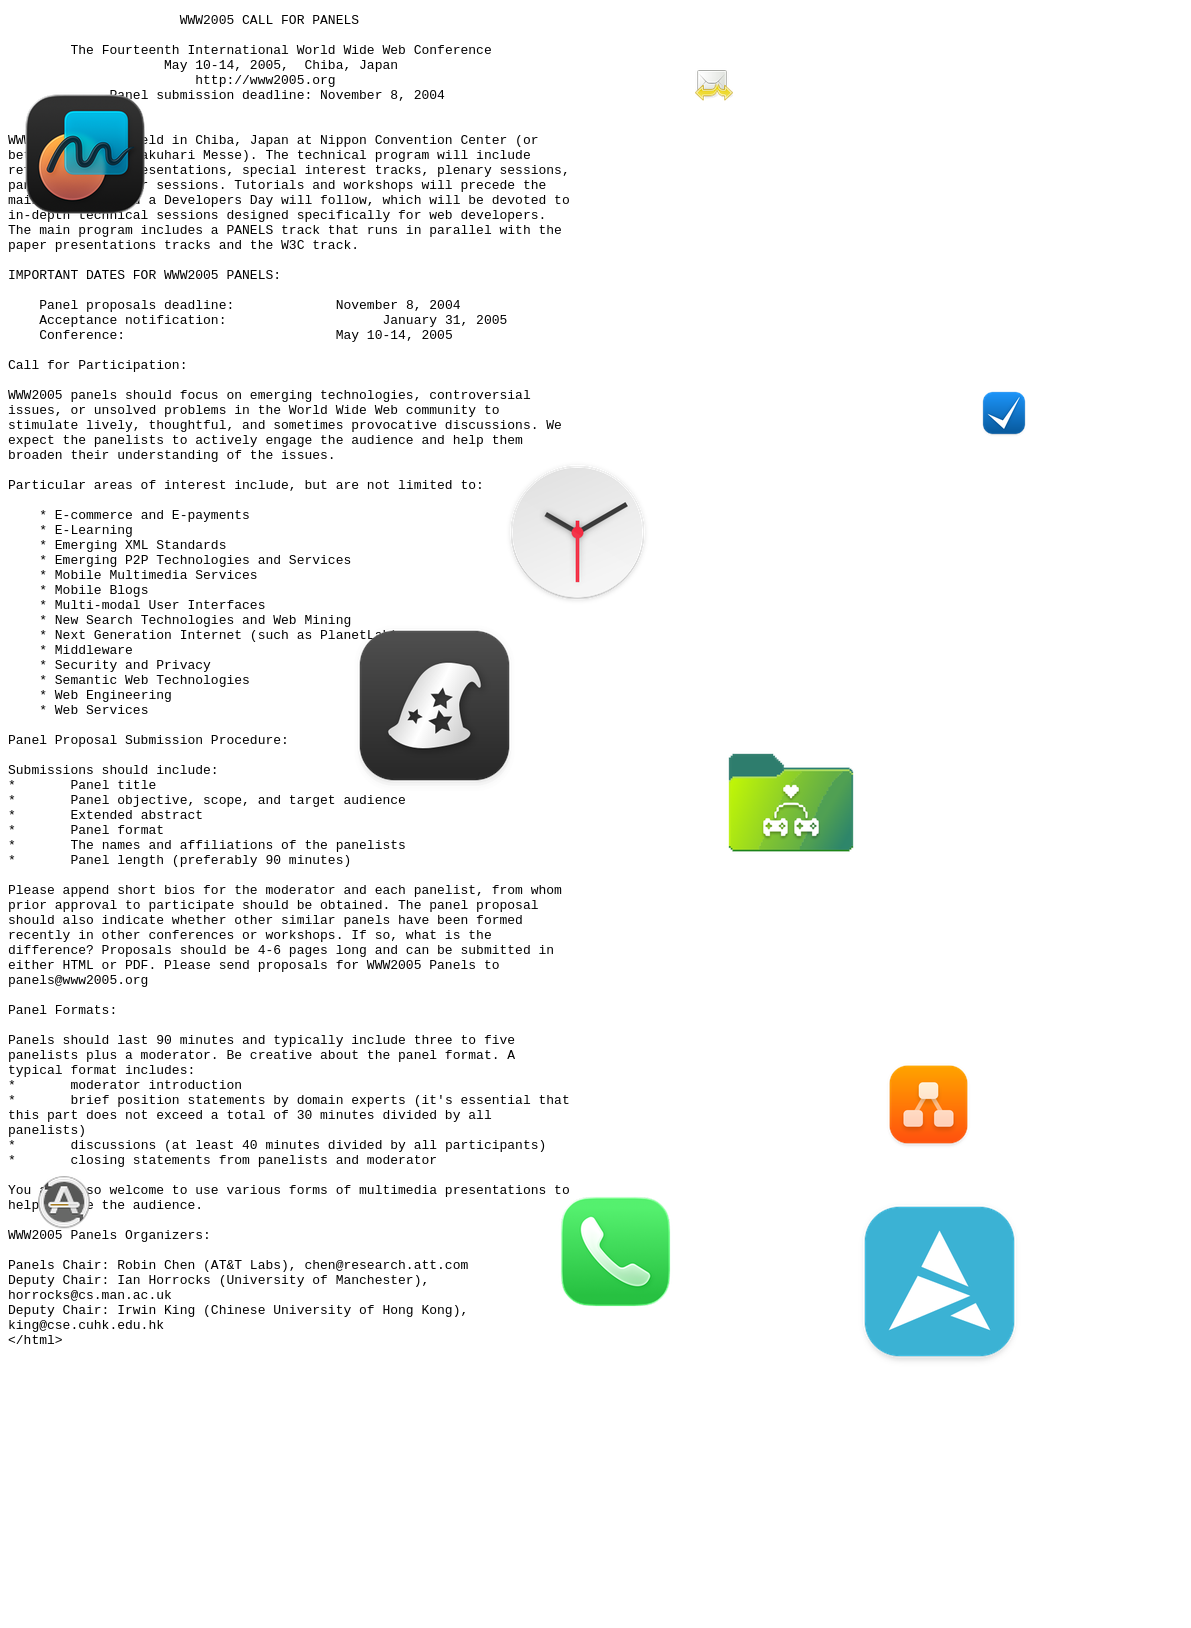 The width and height of the screenshot is (1191, 1628). Describe the element at coordinates (64, 1202) in the screenshot. I see `open the software update manager` at that location.